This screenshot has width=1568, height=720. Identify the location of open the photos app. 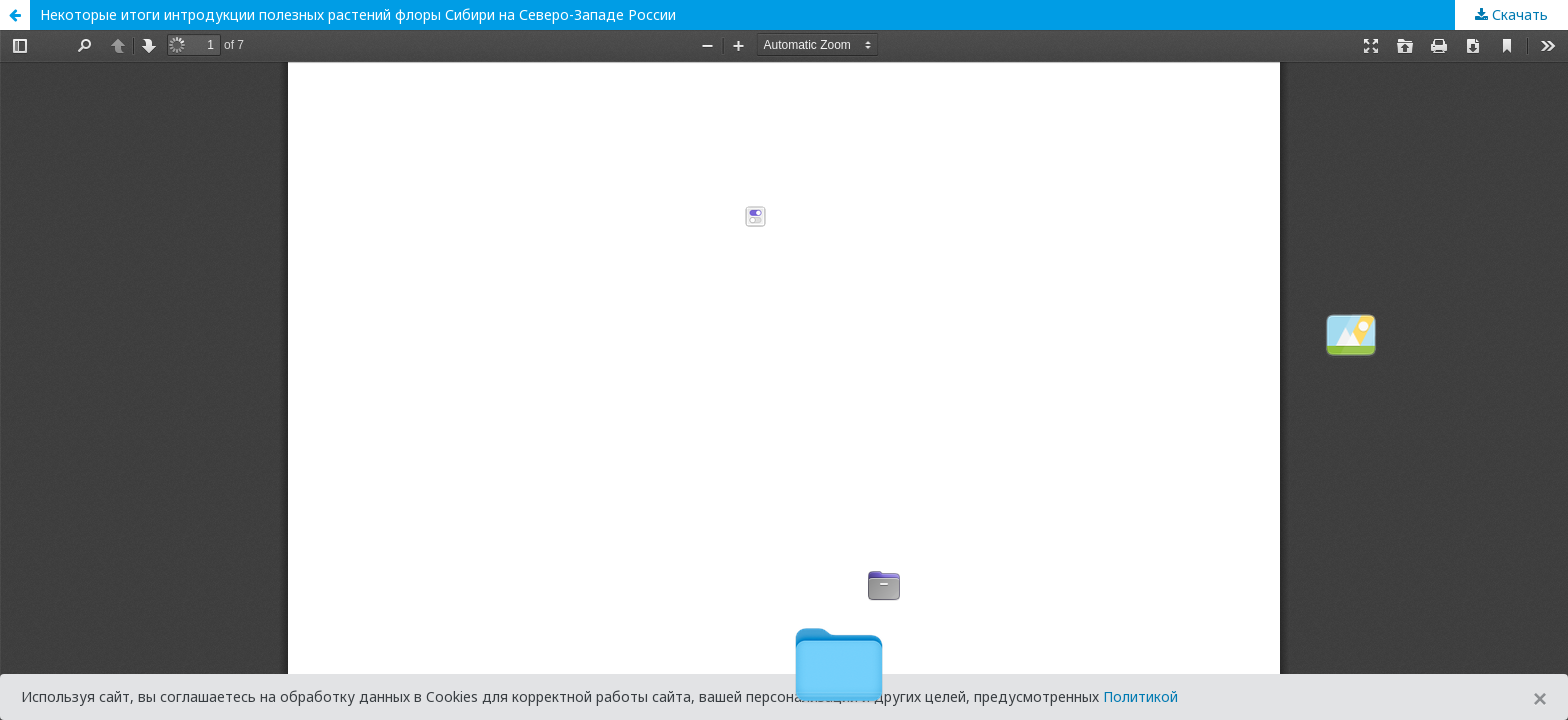
(1351, 335).